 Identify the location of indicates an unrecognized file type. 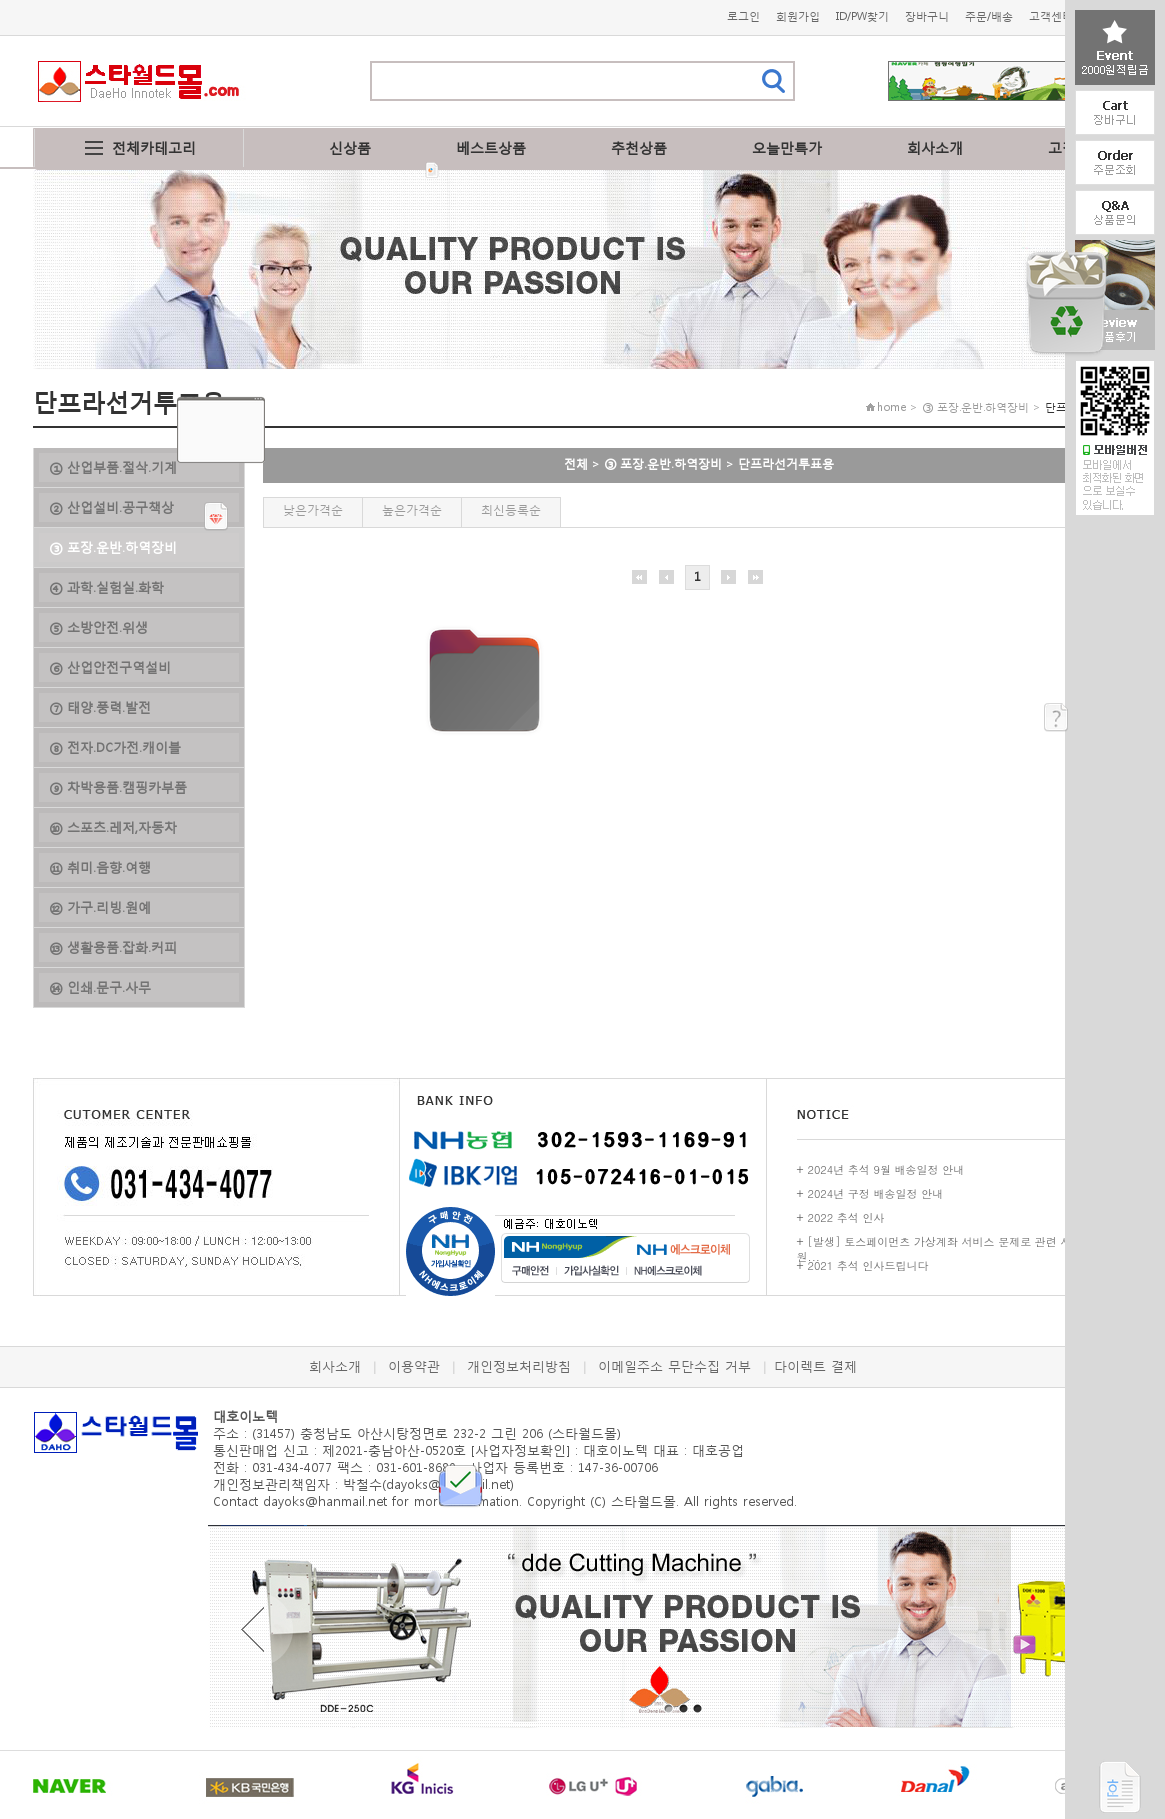
(1056, 717).